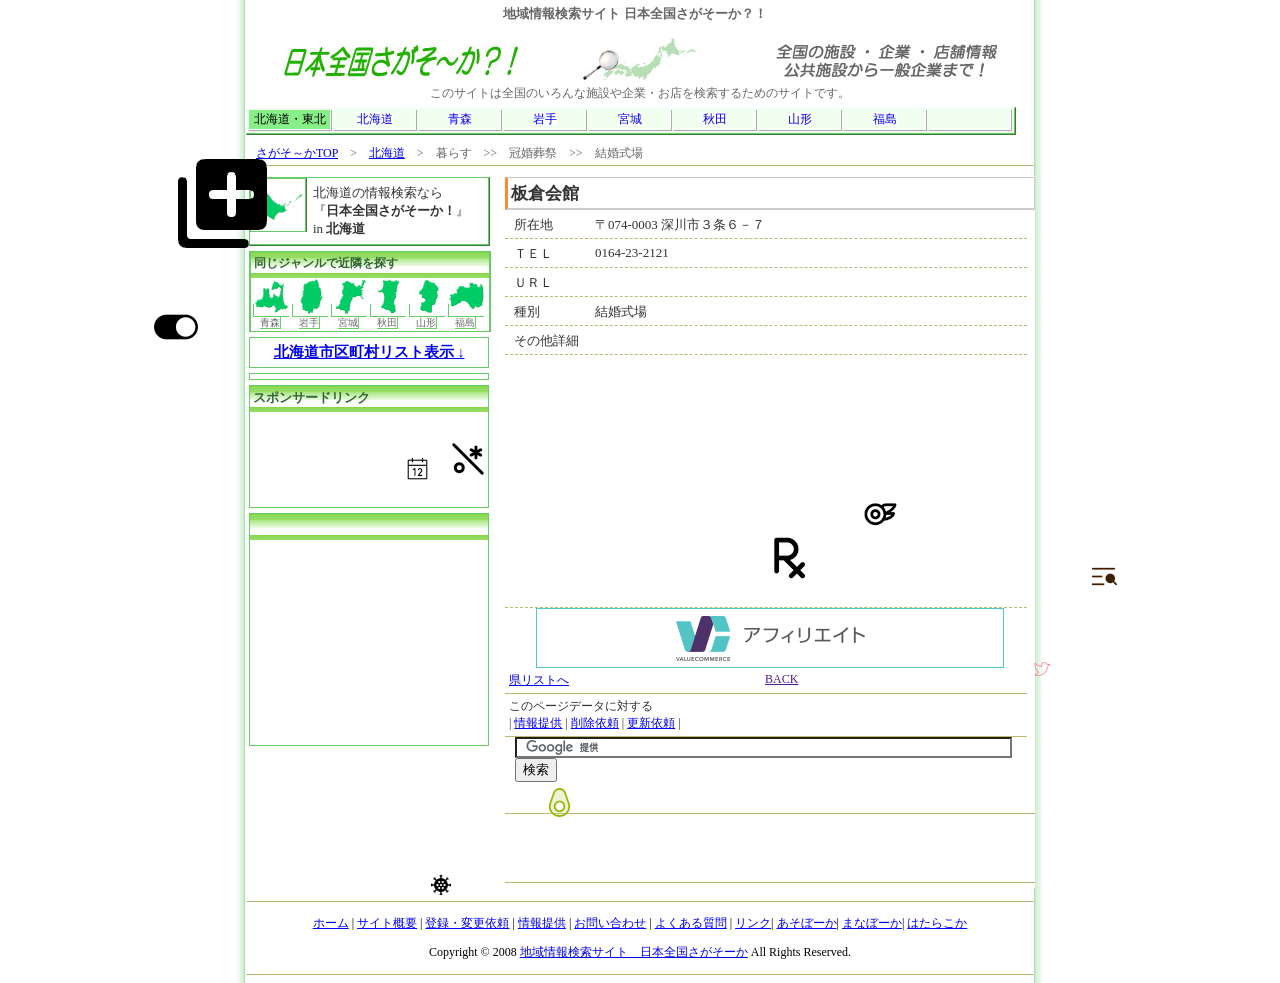 This screenshot has width=1280, height=983. What do you see at coordinates (441, 885) in the screenshot?
I see `view covid-19 health information` at bounding box center [441, 885].